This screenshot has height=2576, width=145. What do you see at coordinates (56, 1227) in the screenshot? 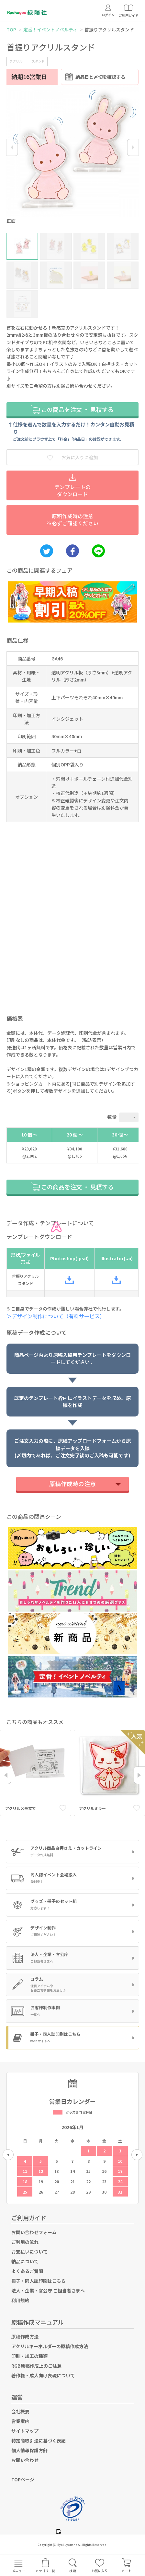
I see `amigo brand logo` at bounding box center [56, 1227].